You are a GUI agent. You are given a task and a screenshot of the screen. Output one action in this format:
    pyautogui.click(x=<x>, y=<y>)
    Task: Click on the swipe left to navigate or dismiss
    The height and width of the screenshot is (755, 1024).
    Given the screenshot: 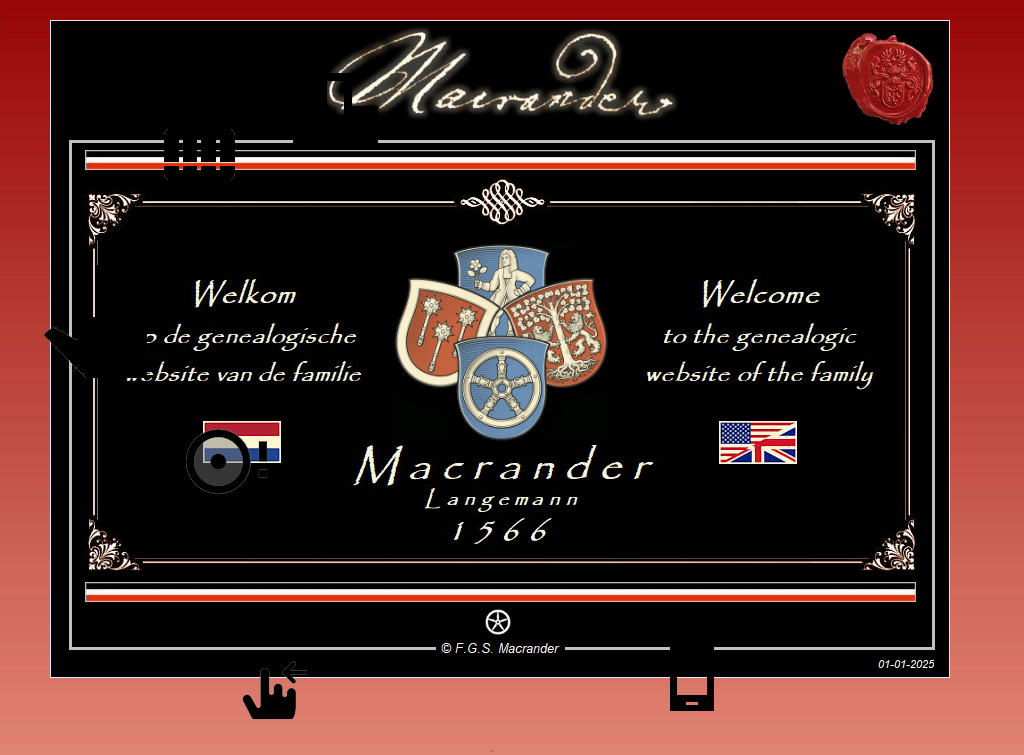 What is the action you would take?
    pyautogui.click(x=271, y=692)
    